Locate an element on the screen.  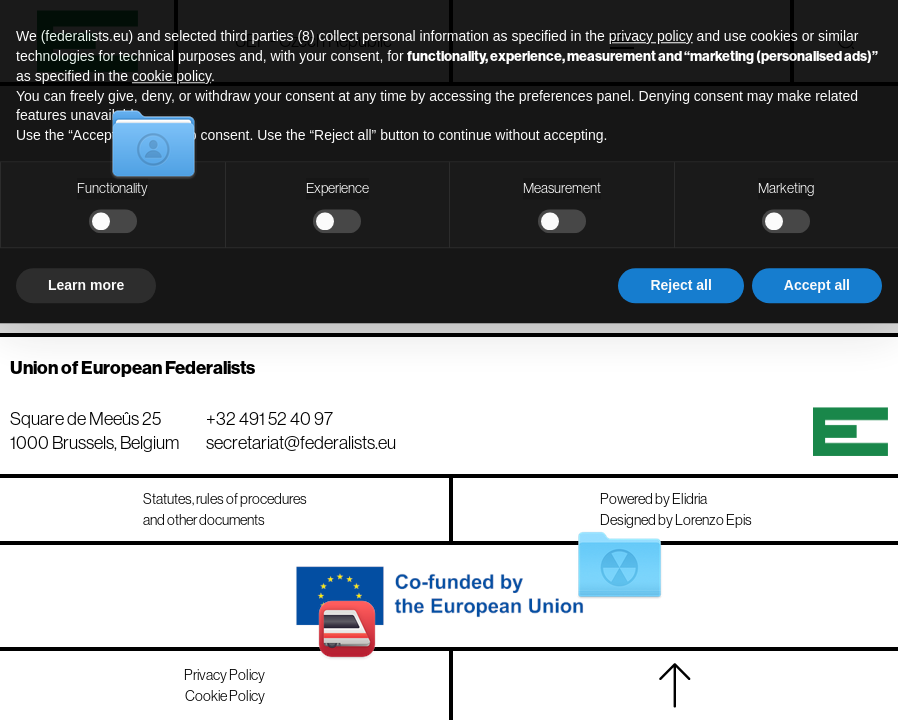
folder for files ready to burn to disc is located at coordinates (619, 564).